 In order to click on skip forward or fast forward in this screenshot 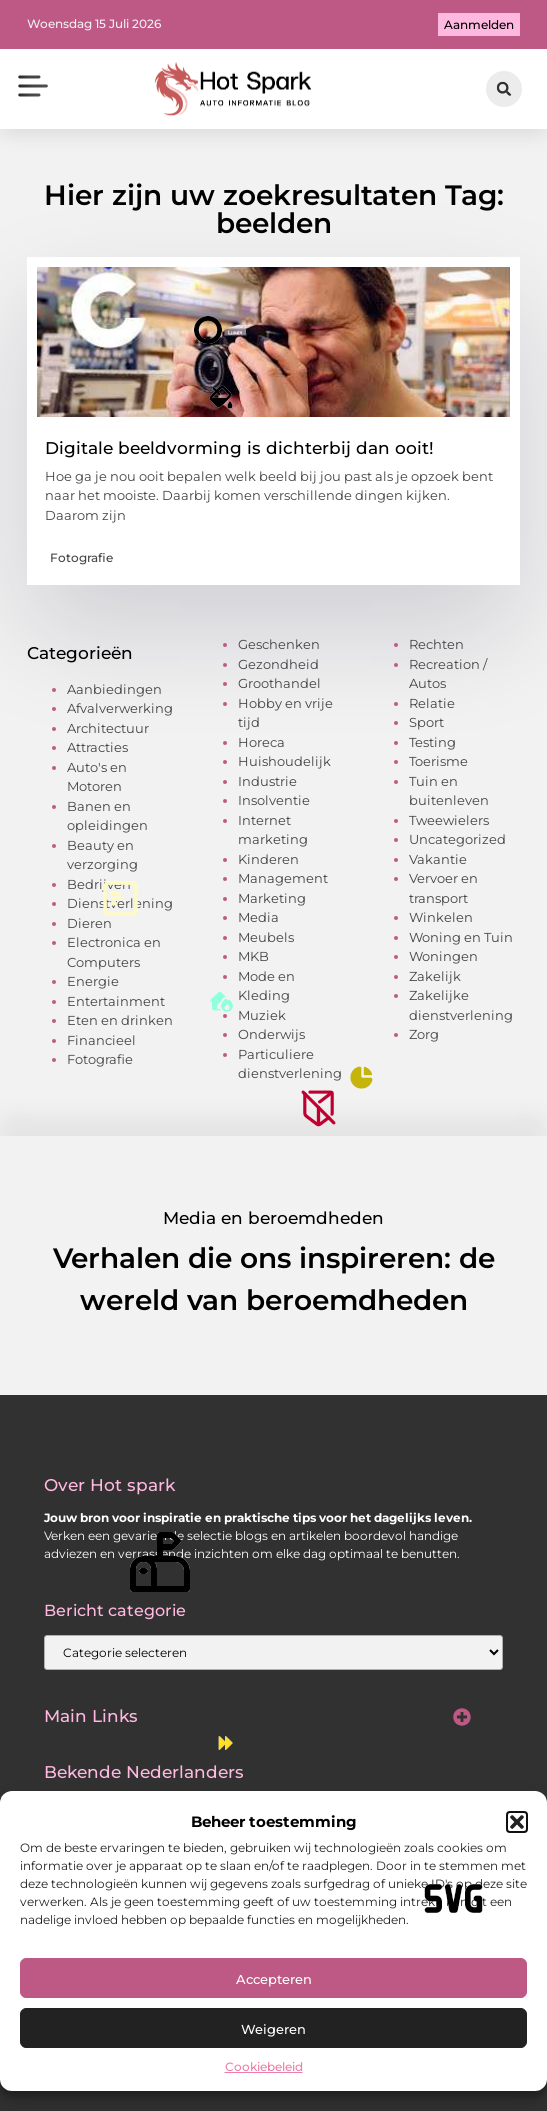, I will do `click(225, 1743)`.